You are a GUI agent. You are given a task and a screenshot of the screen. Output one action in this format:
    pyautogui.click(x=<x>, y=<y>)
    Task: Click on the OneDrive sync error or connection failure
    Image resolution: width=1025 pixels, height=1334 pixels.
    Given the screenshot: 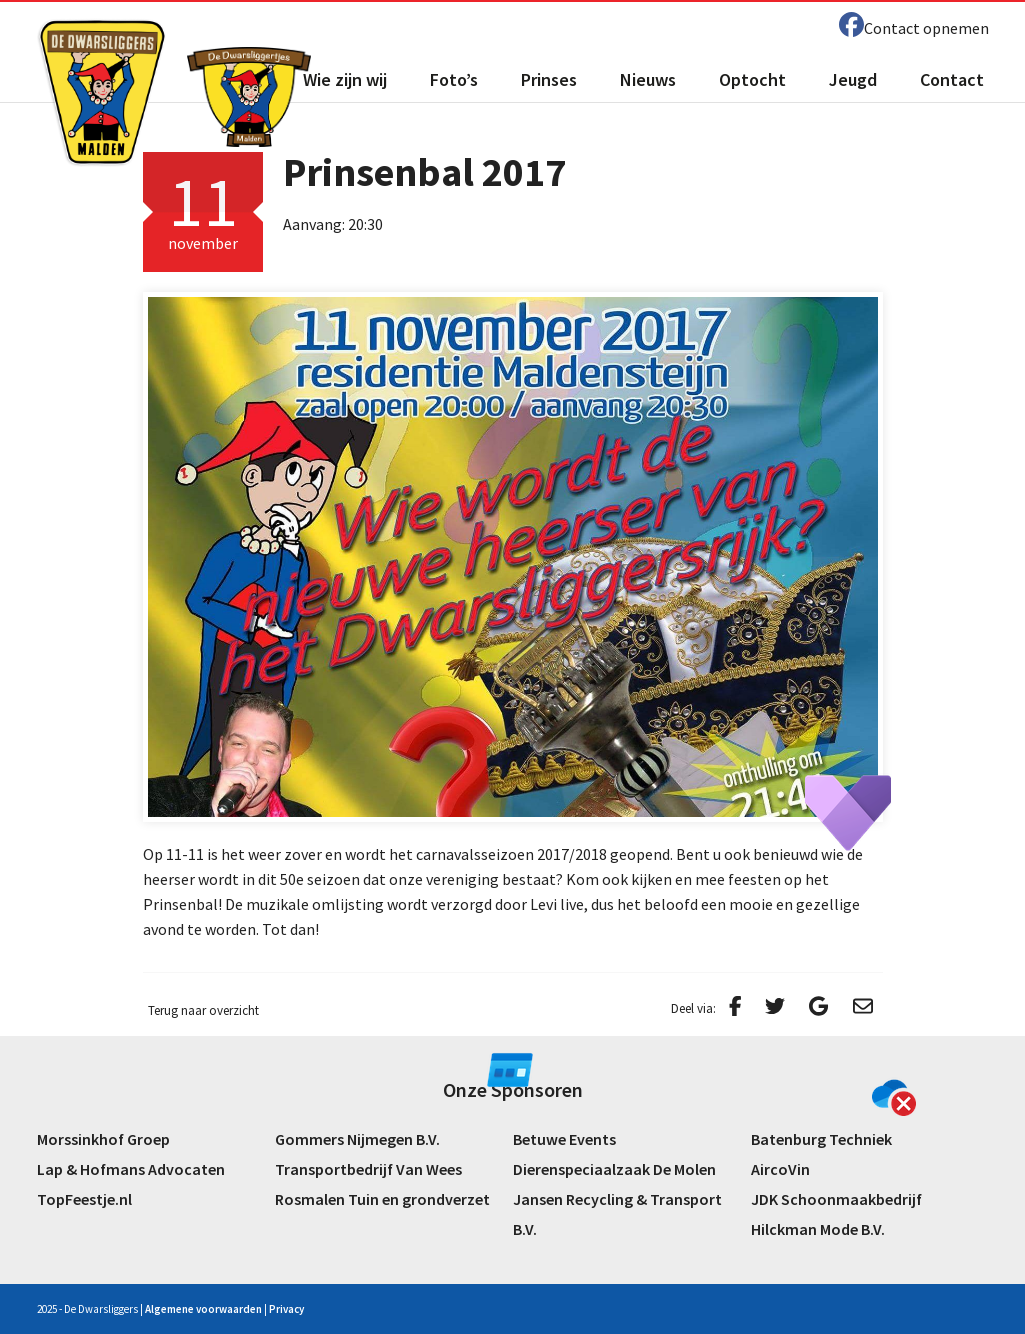 What is the action you would take?
    pyautogui.click(x=894, y=1094)
    